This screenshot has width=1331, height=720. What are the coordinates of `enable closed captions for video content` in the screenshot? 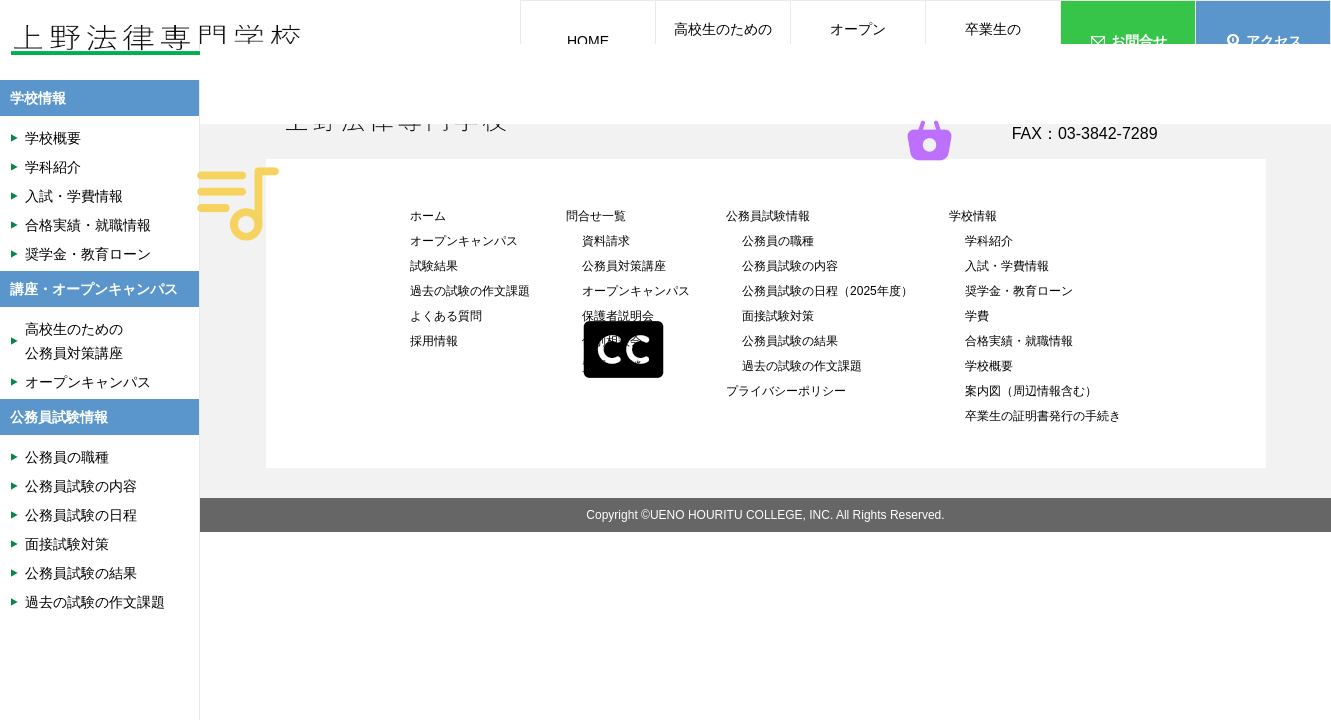 It's located at (623, 349).